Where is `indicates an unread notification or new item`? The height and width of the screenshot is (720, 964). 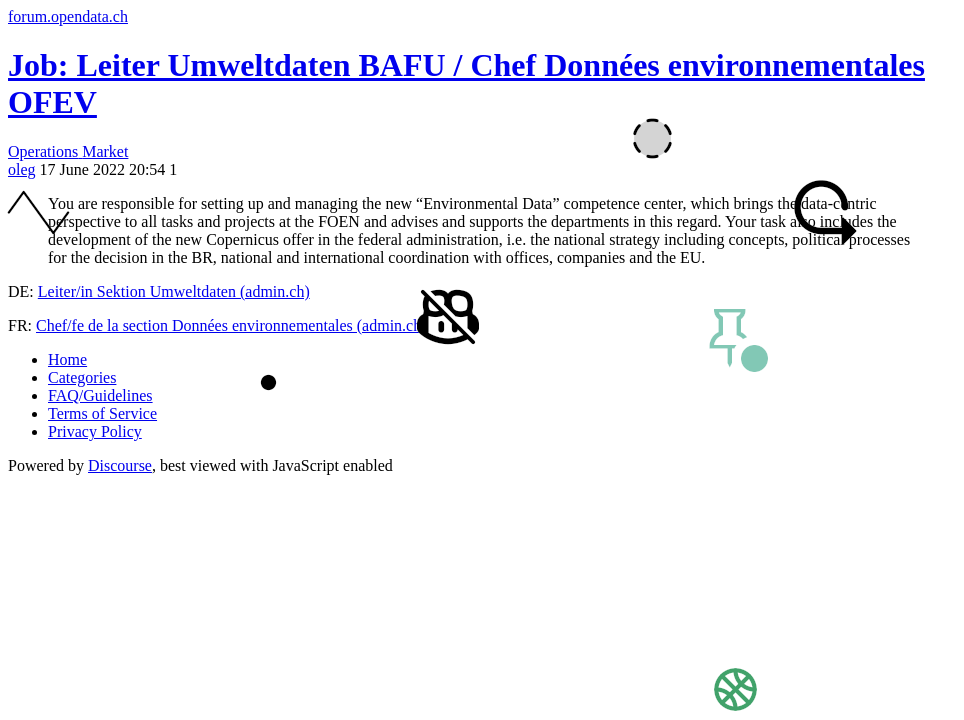 indicates an unread notification or new item is located at coordinates (268, 382).